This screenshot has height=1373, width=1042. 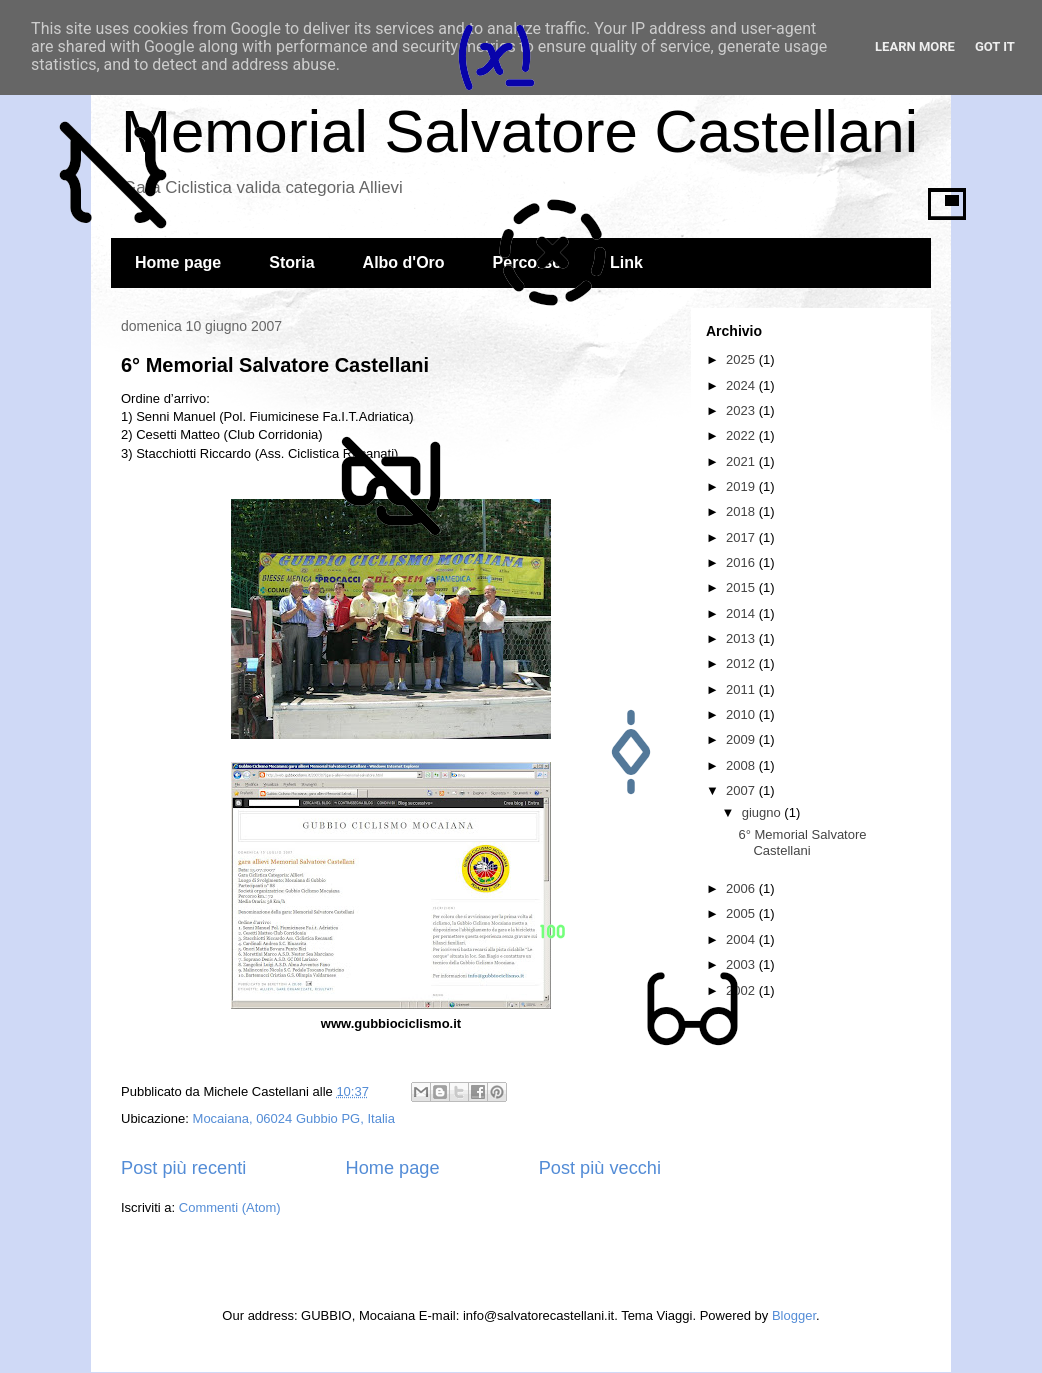 I want to click on toggle reading mode or reader view, so click(x=692, y=1010).